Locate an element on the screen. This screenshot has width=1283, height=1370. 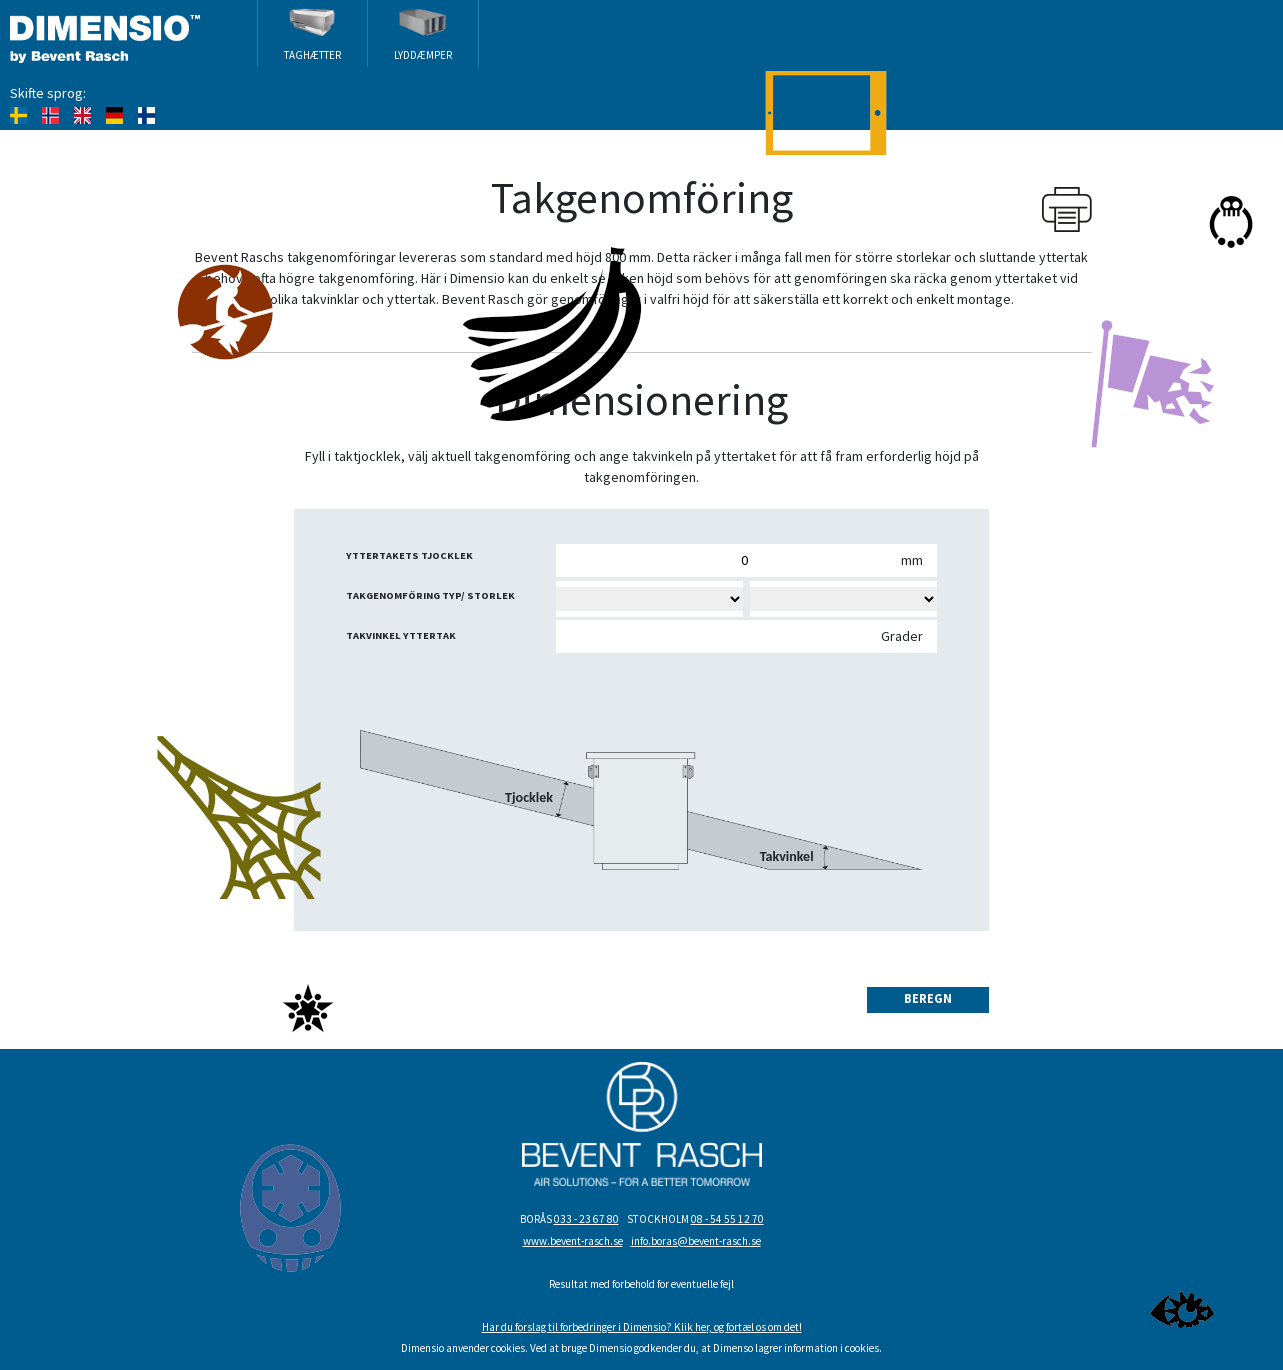
indicates a special ability or enhanced vision power-up is located at coordinates (1182, 1313).